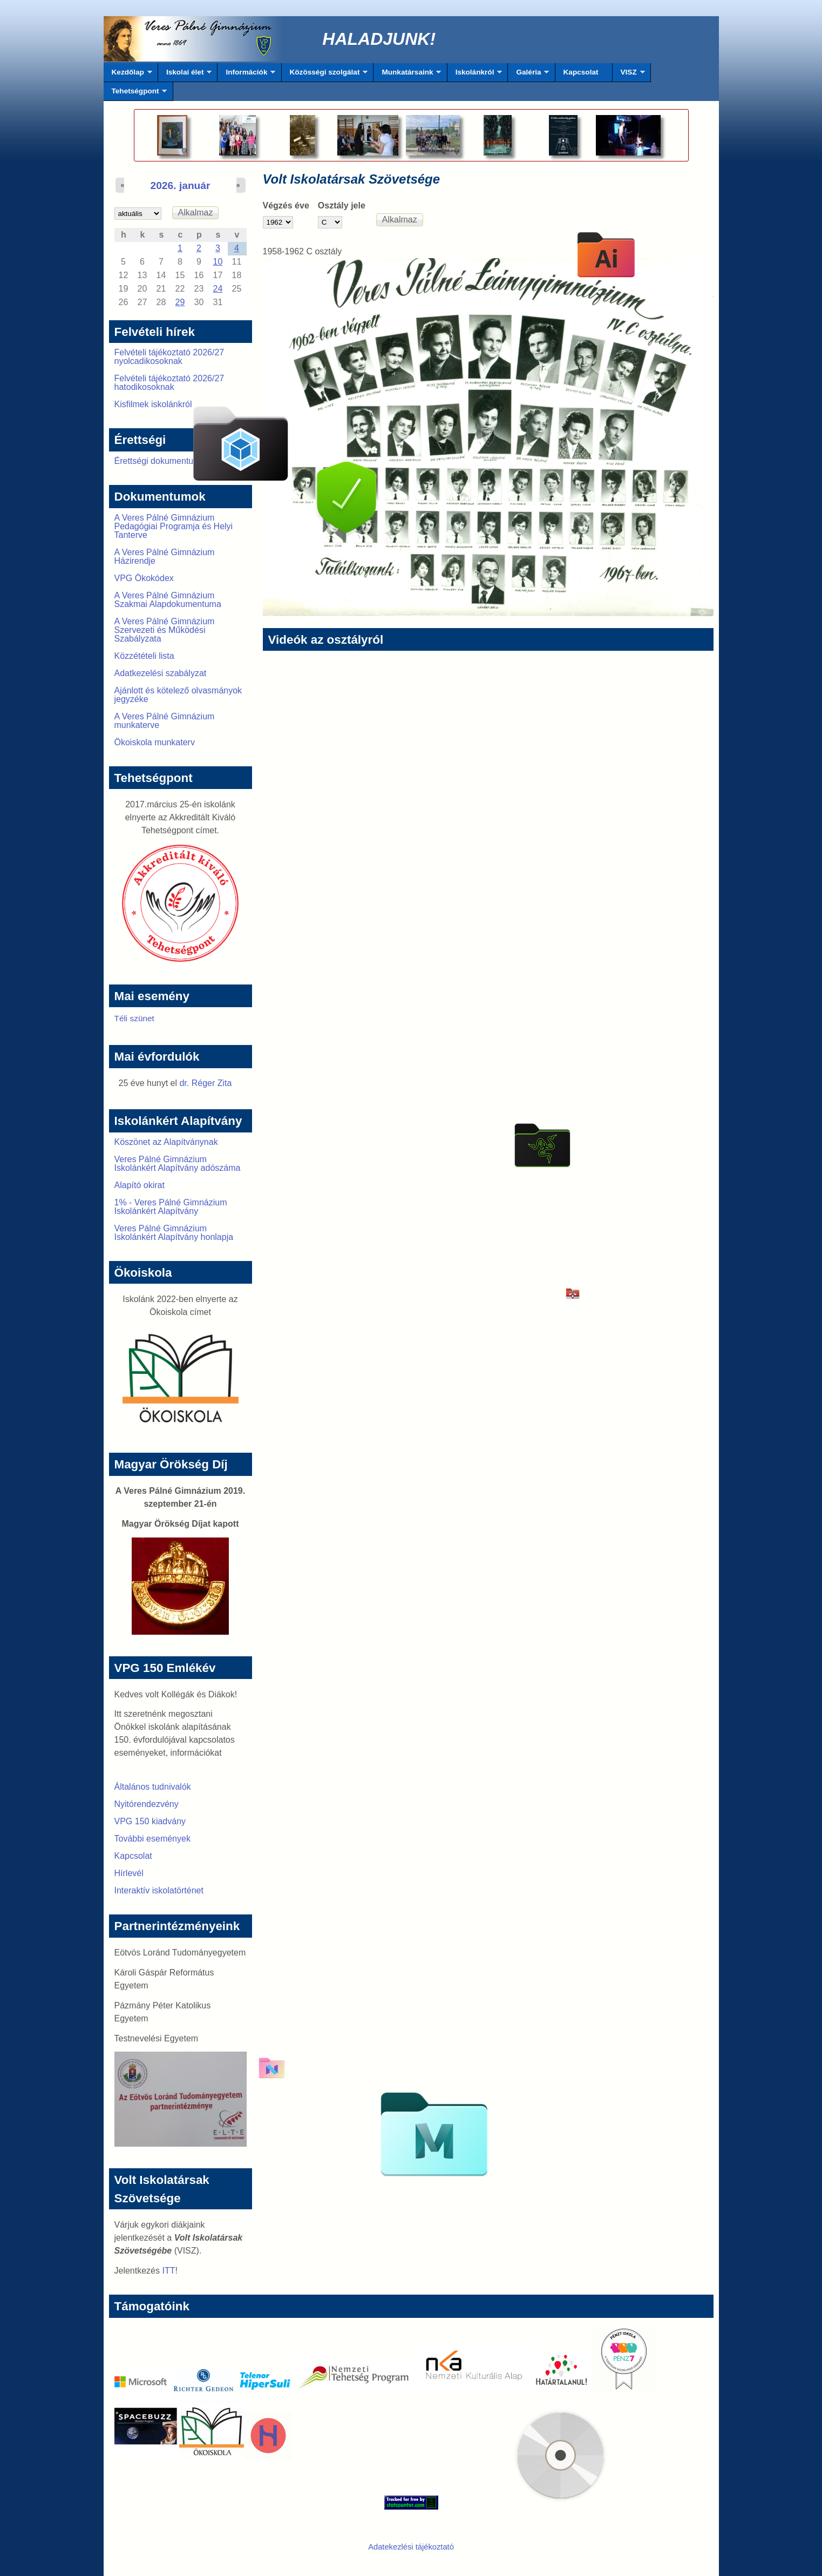  I want to click on open pokémon-themed folder, so click(573, 1294).